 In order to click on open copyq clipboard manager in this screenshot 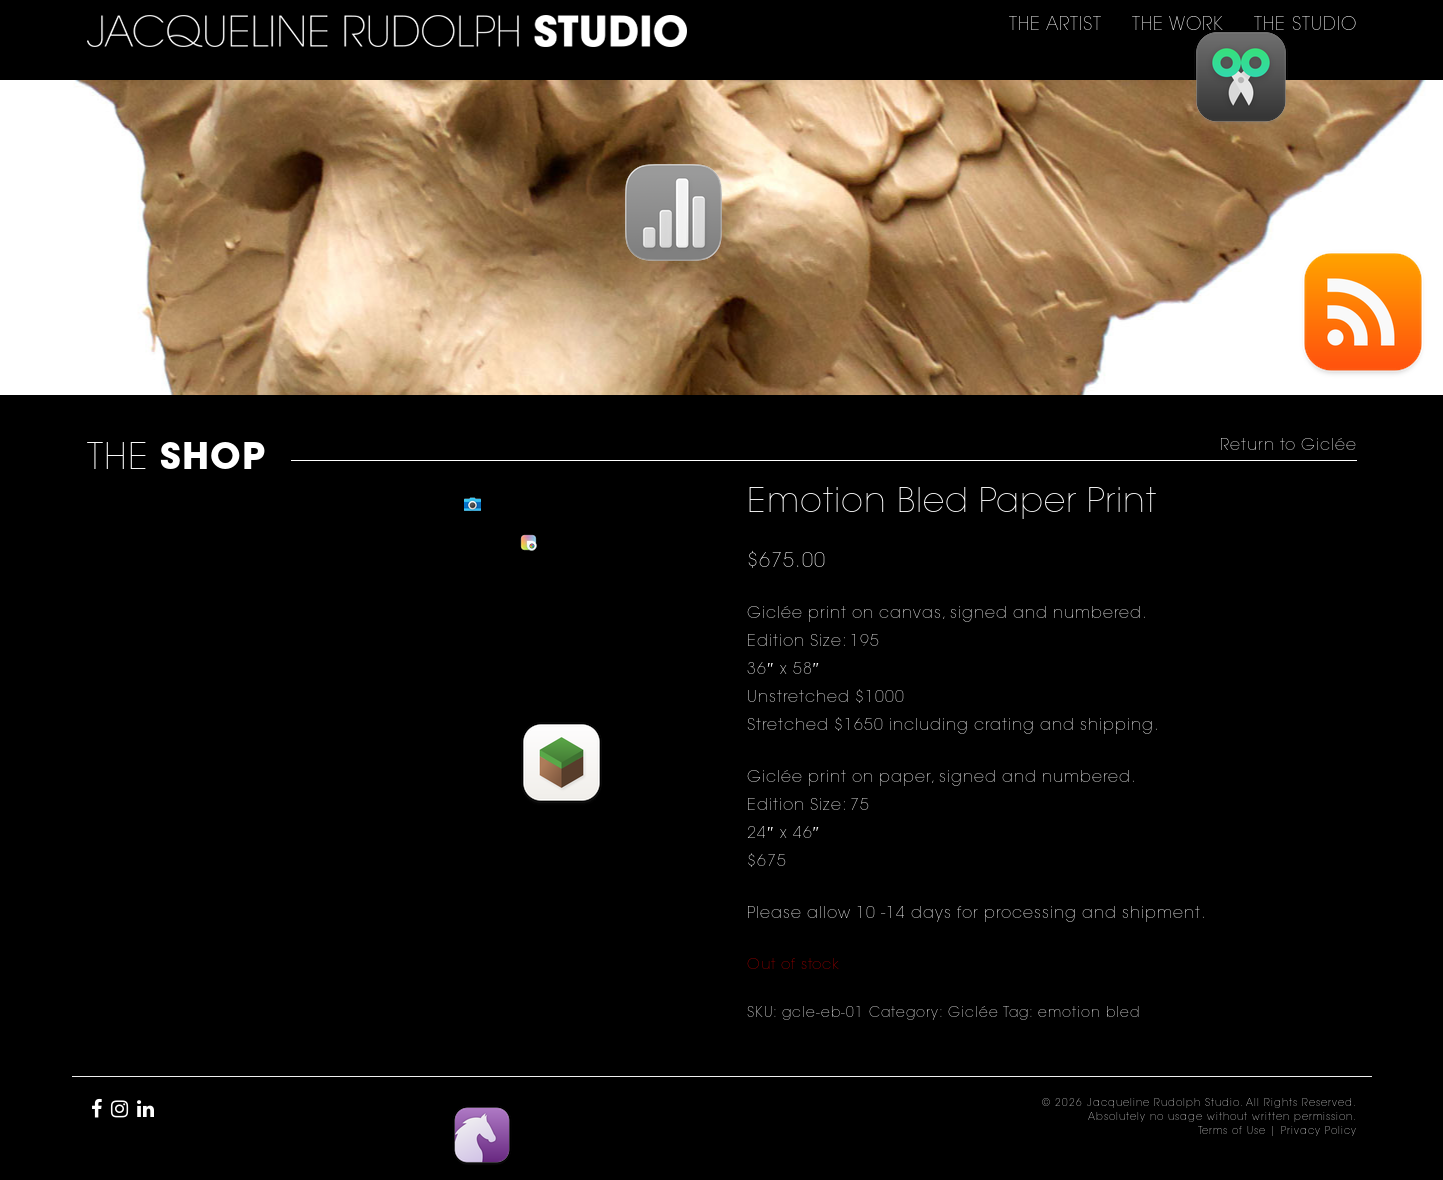, I will do `click(1241, 77)`.